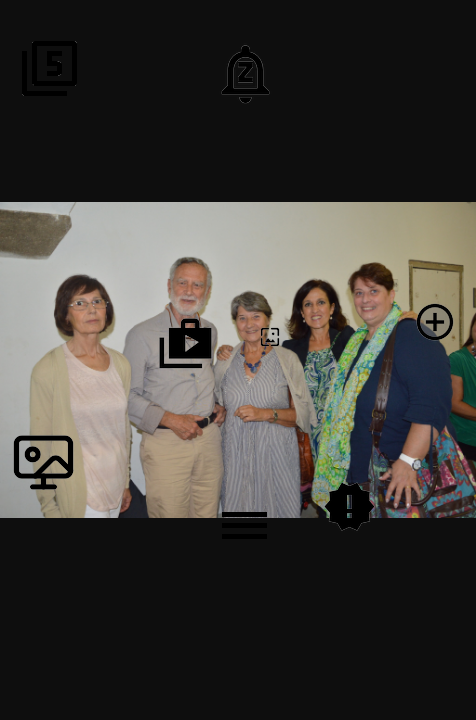 The height and width of the screenshot is (720, 476). I want to click on notifications are currently snoozed, so click(245, 73).